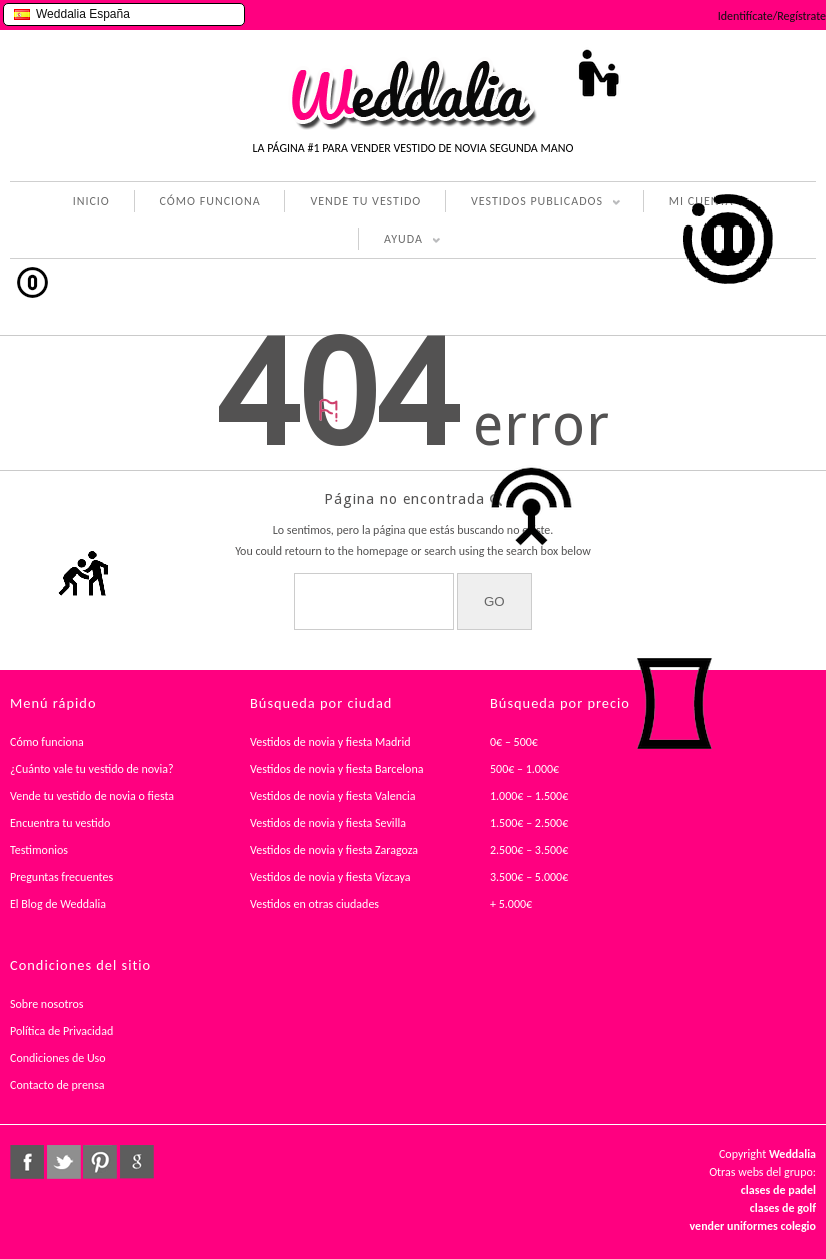 This screenshot has width=826, height=1259. What do you see at coordinates (674, 703) in the screenshot?
I see `switch to vertical panorama capture mode` at bounding box center [674, 703].